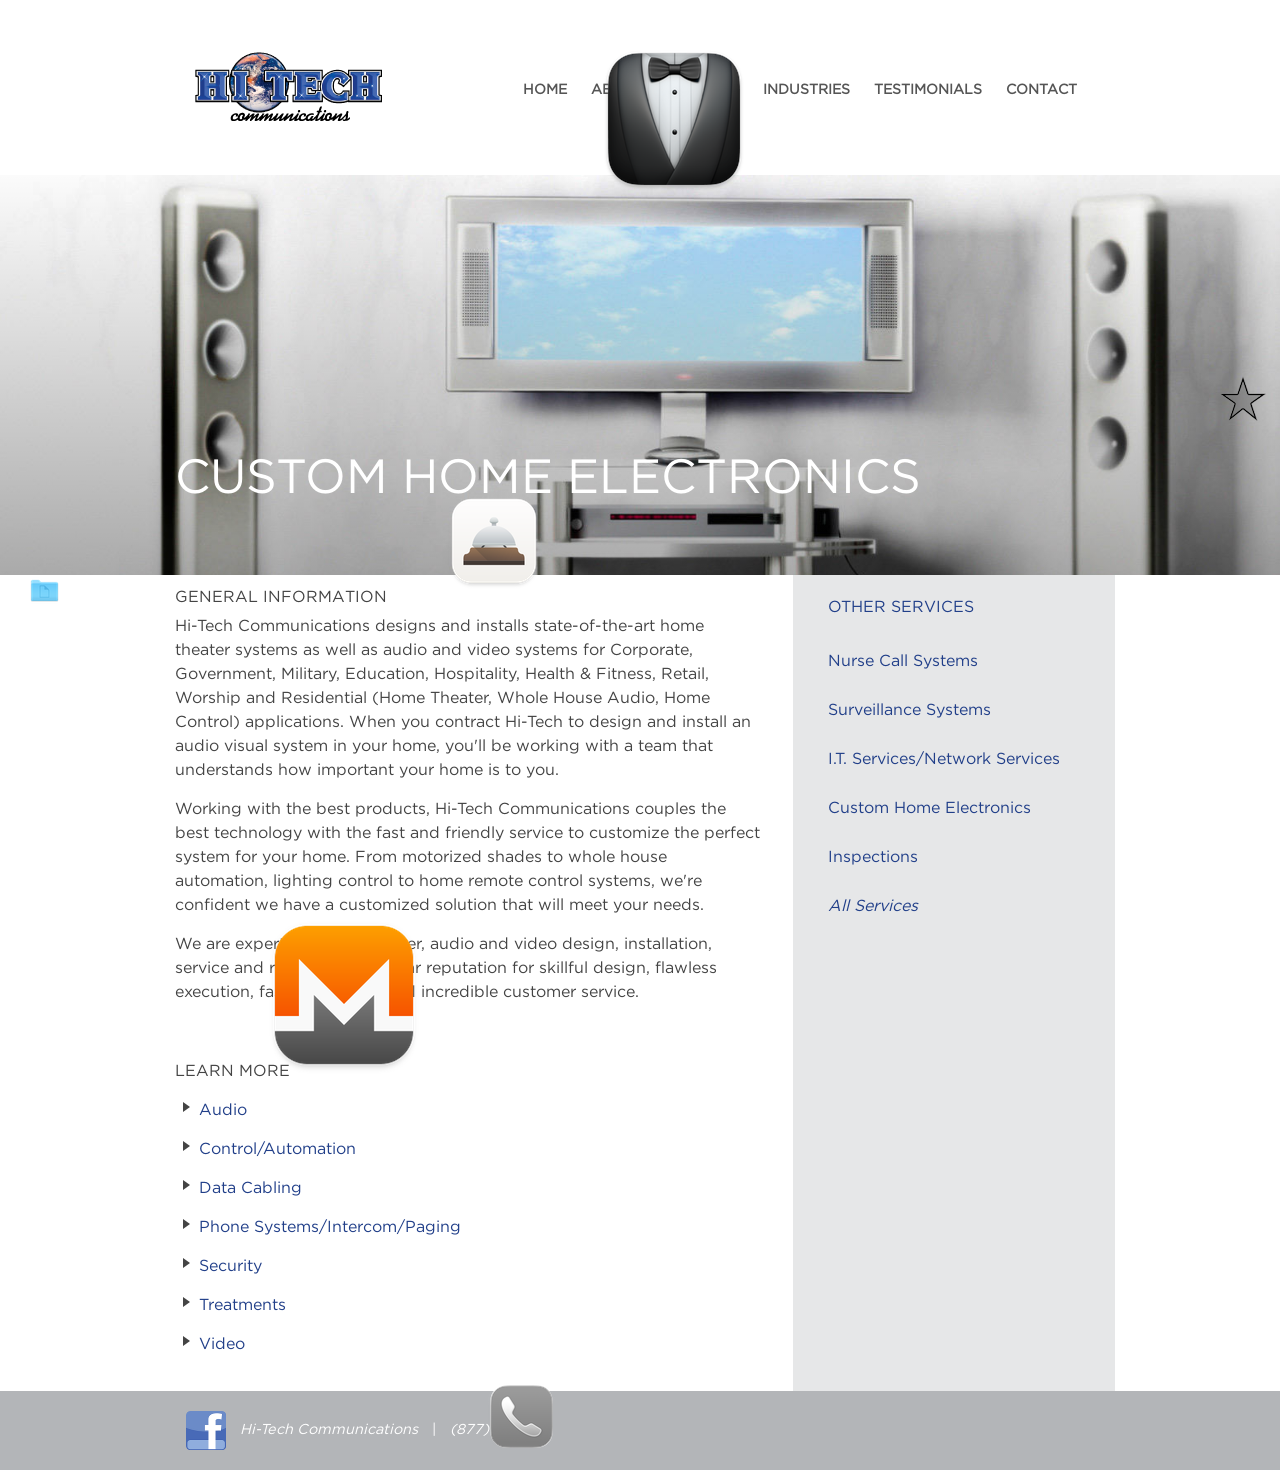  Describe the element at coordinates (494, 541) in the screenshot. I see `open system services preferences` at that location.